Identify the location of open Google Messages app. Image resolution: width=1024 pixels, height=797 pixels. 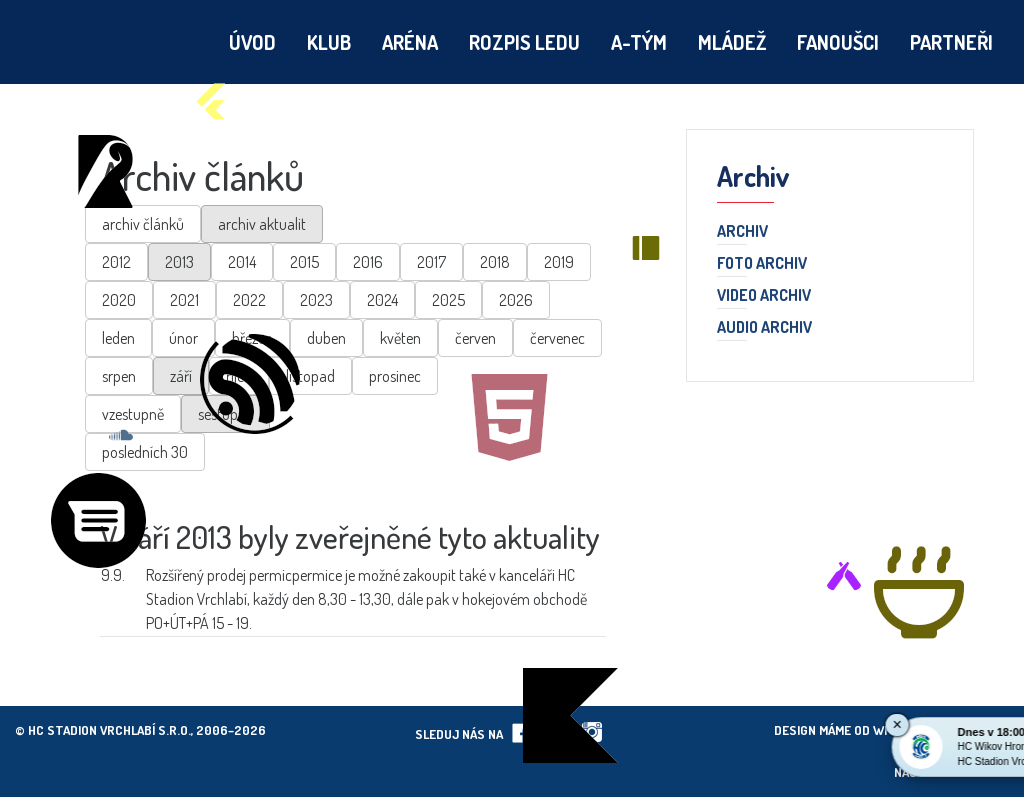
(98, 520).